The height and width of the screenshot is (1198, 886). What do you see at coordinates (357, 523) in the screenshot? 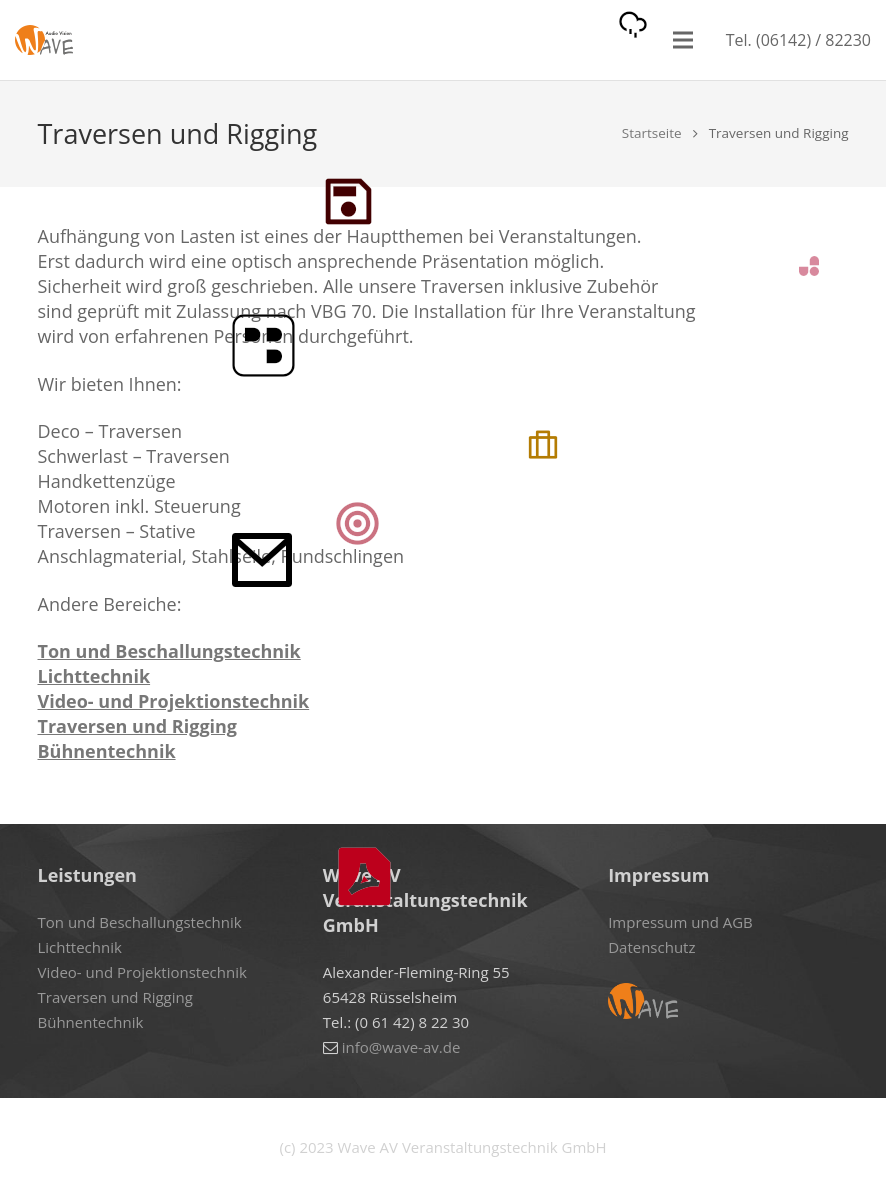
I see `activate focus mode` at bounding box center [357, 523].